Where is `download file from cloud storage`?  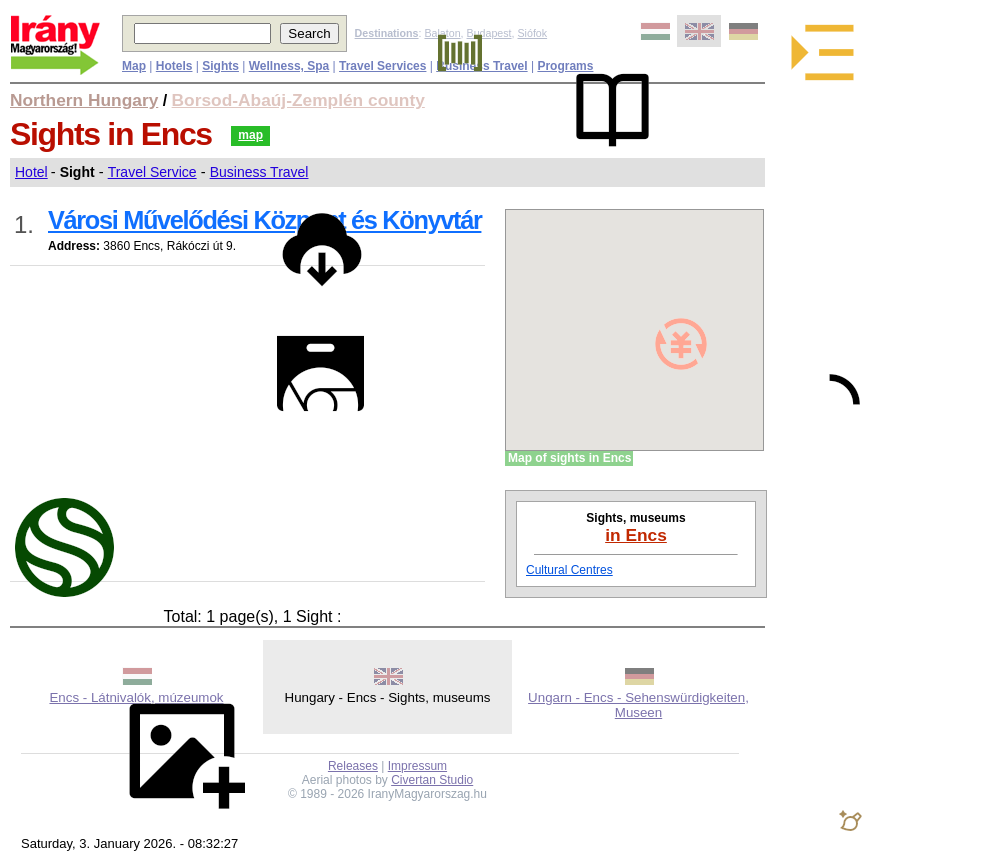
download file from cloud storage is located at coordinates (322, 249).